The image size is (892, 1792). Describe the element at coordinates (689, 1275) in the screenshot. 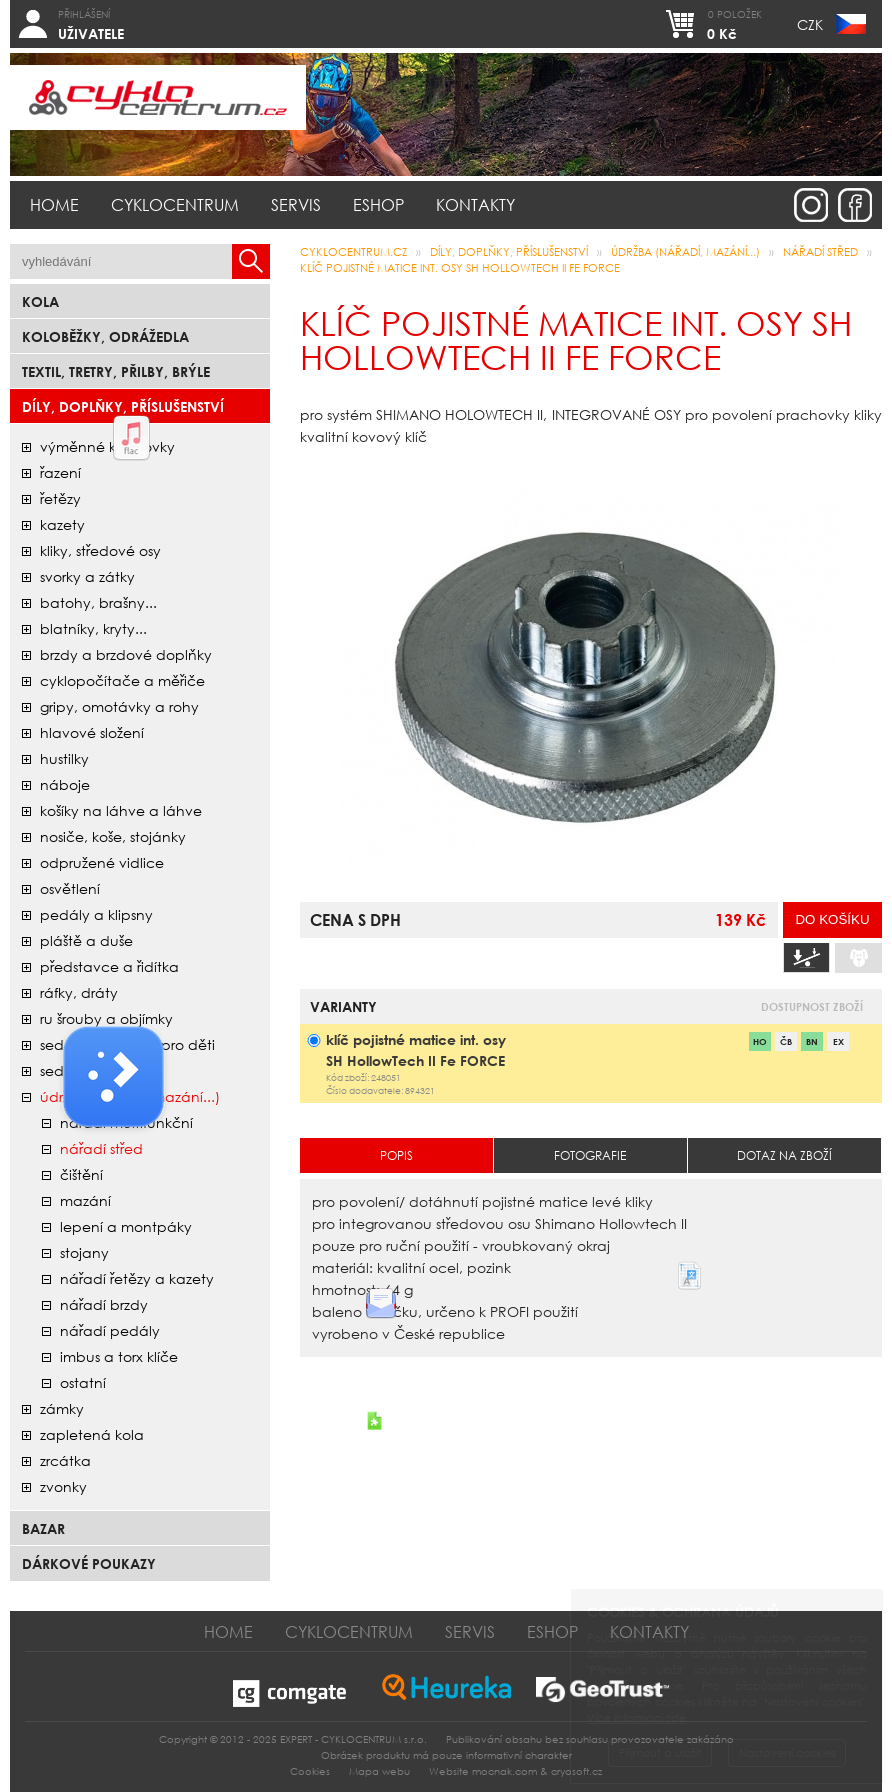

I see `a gettext translation template file (.pot)` at that location.